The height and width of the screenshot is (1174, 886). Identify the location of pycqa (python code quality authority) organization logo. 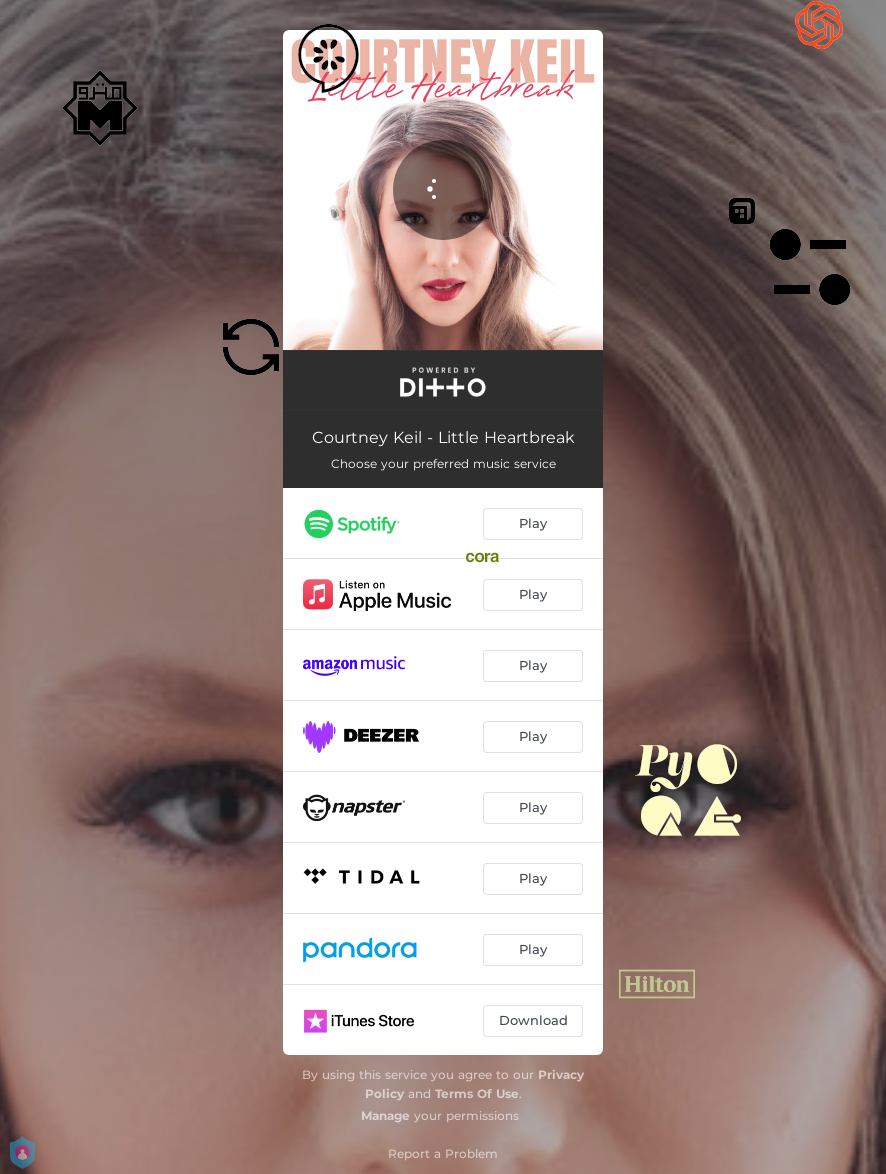
(688, 790).